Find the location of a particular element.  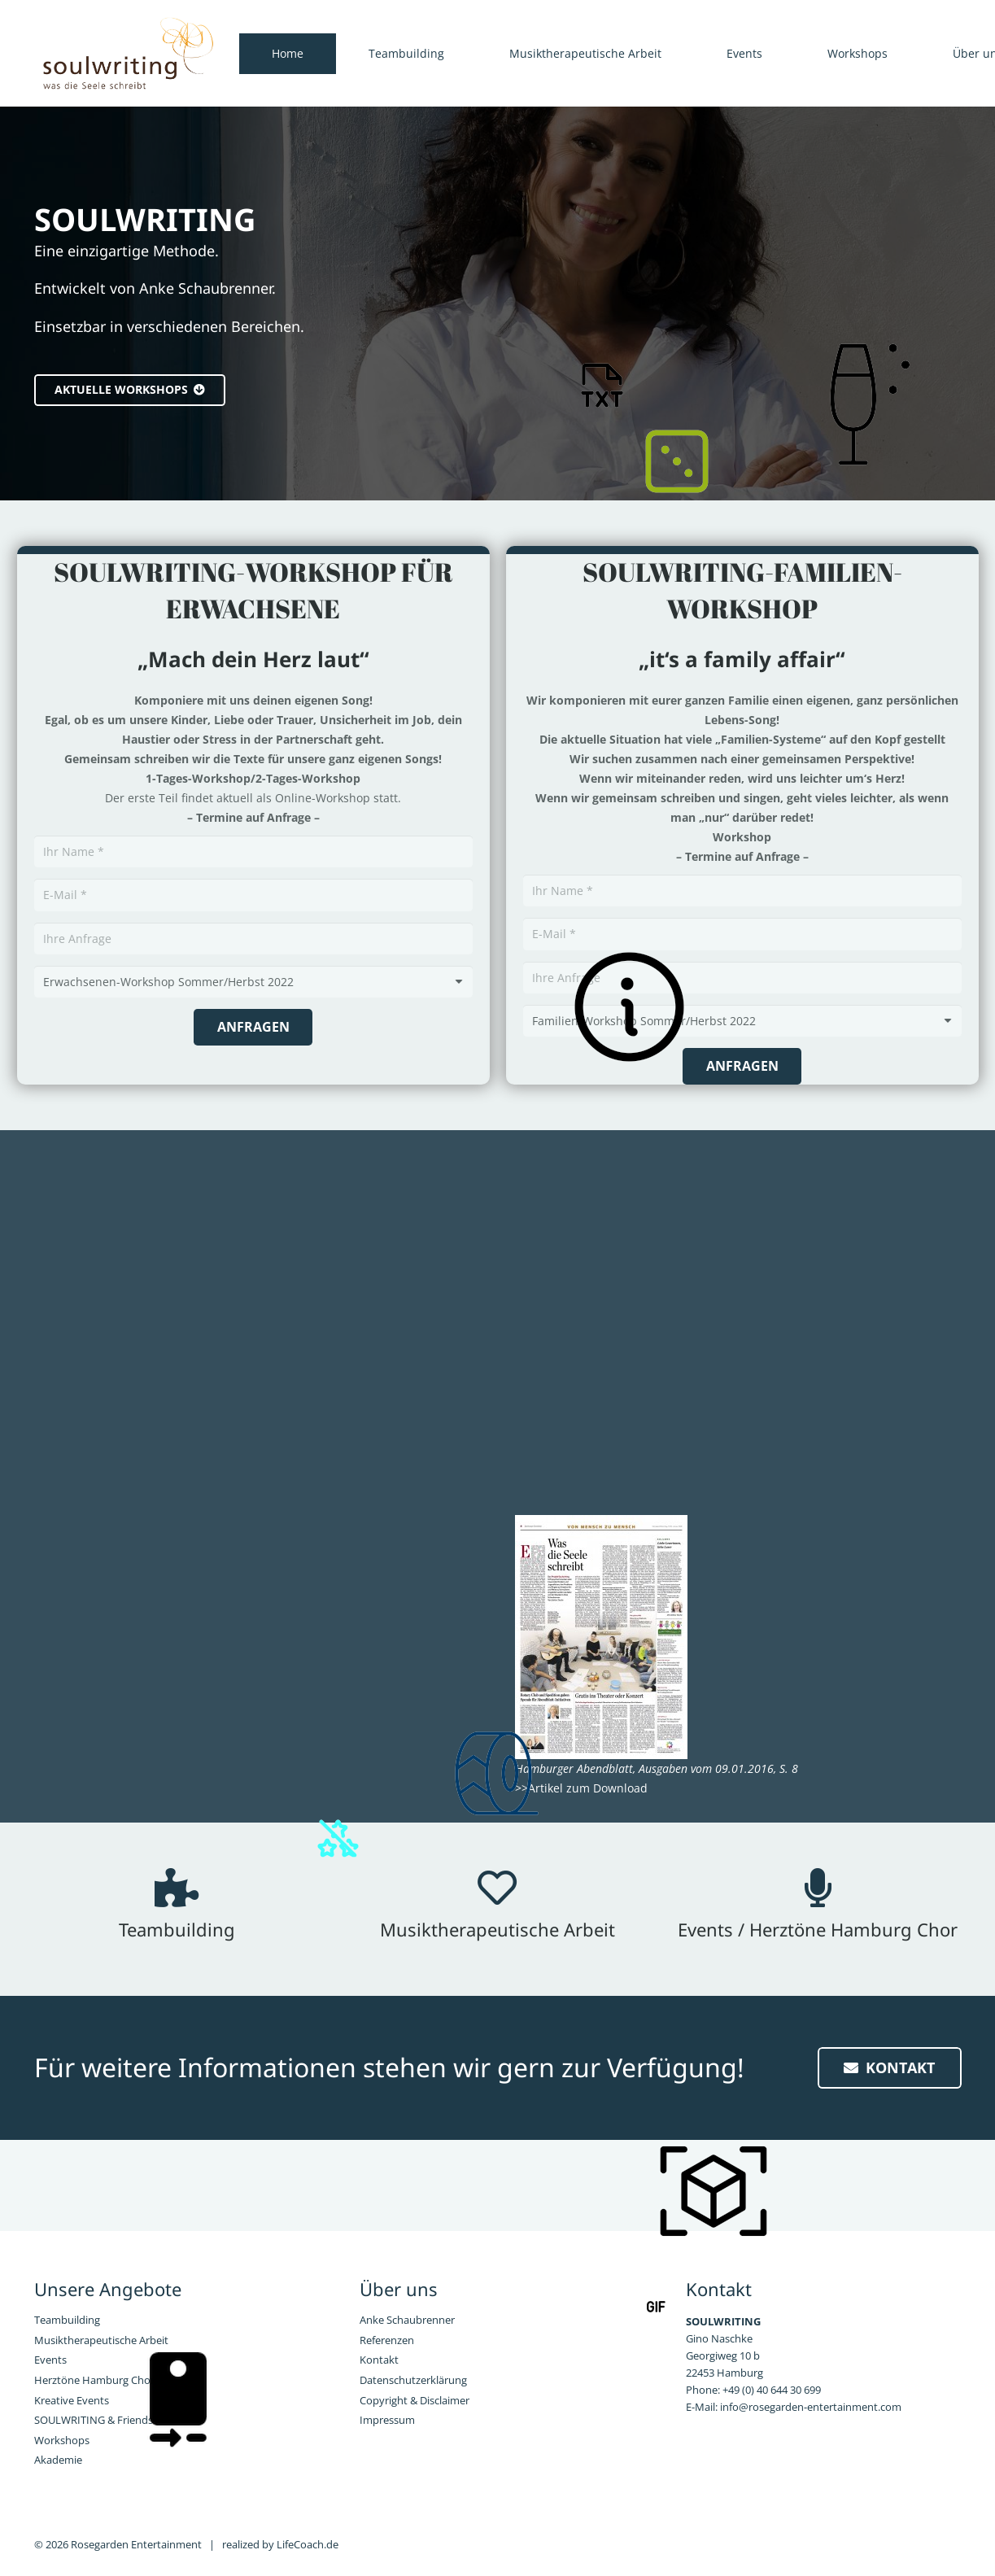

randomize or shuffle content is located at coordinates (677, 461).